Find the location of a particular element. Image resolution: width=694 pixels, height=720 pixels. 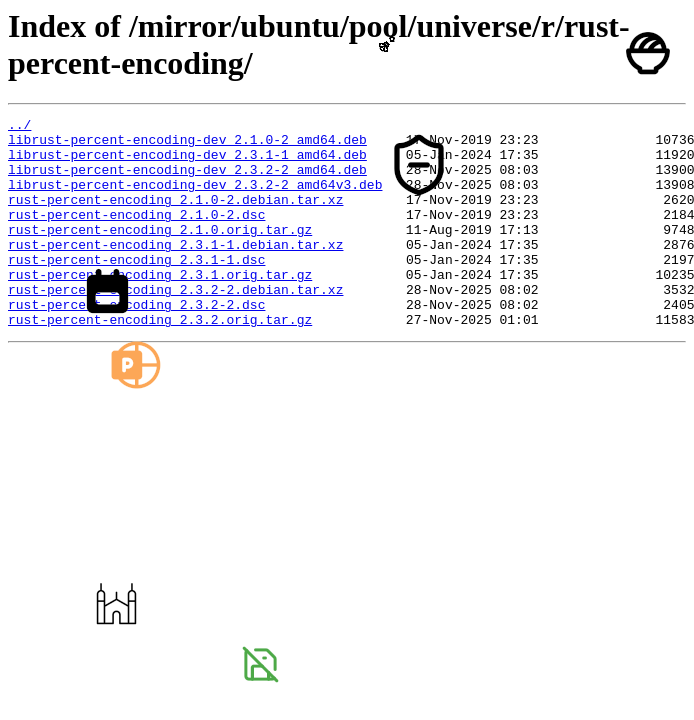

locate nearby synagogues is located at coordinates (116, 604).